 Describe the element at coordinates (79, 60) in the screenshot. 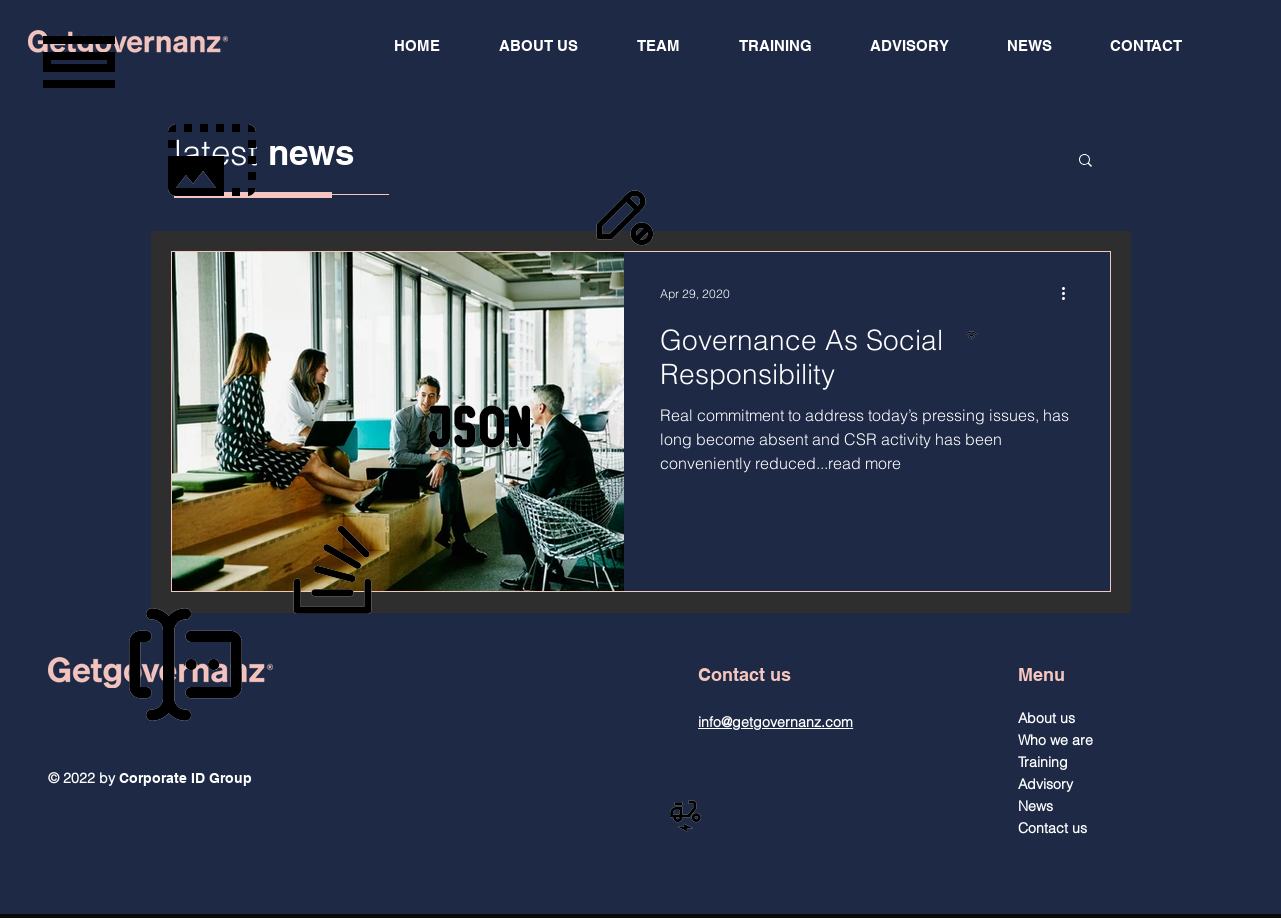

I see `switch to day view in calendar` at that location.